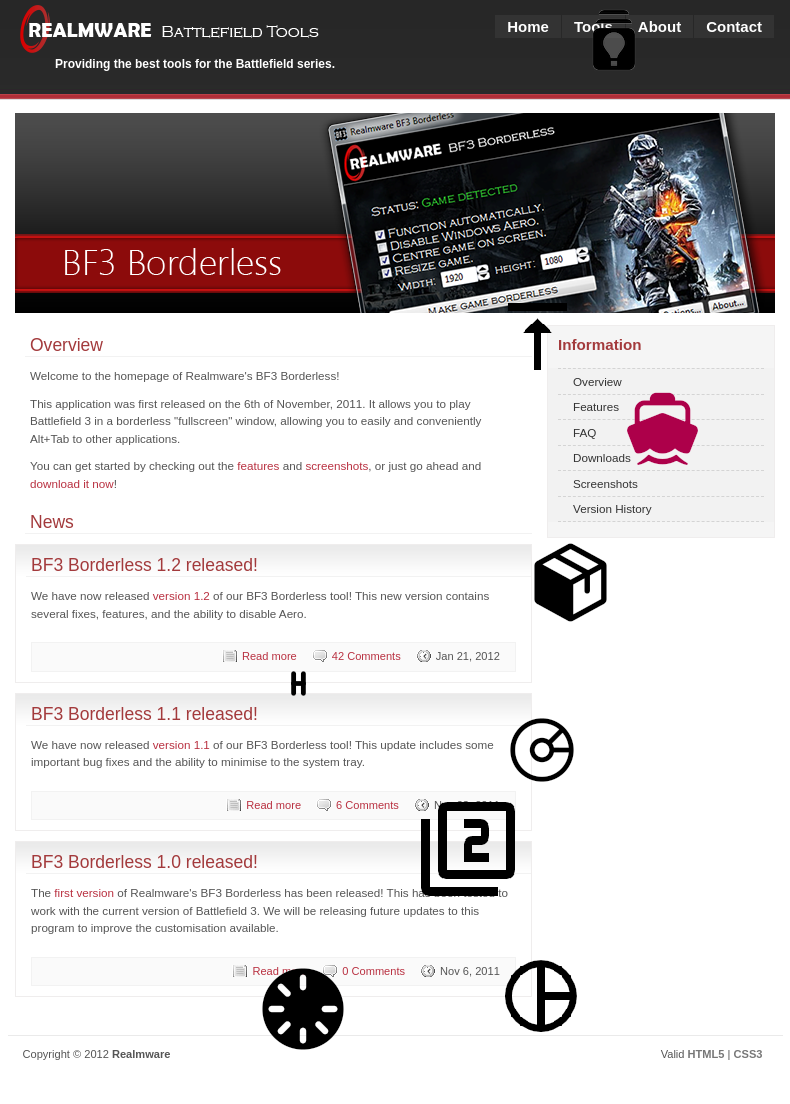  I want to click on view package or shipment details, so click(570, 582).